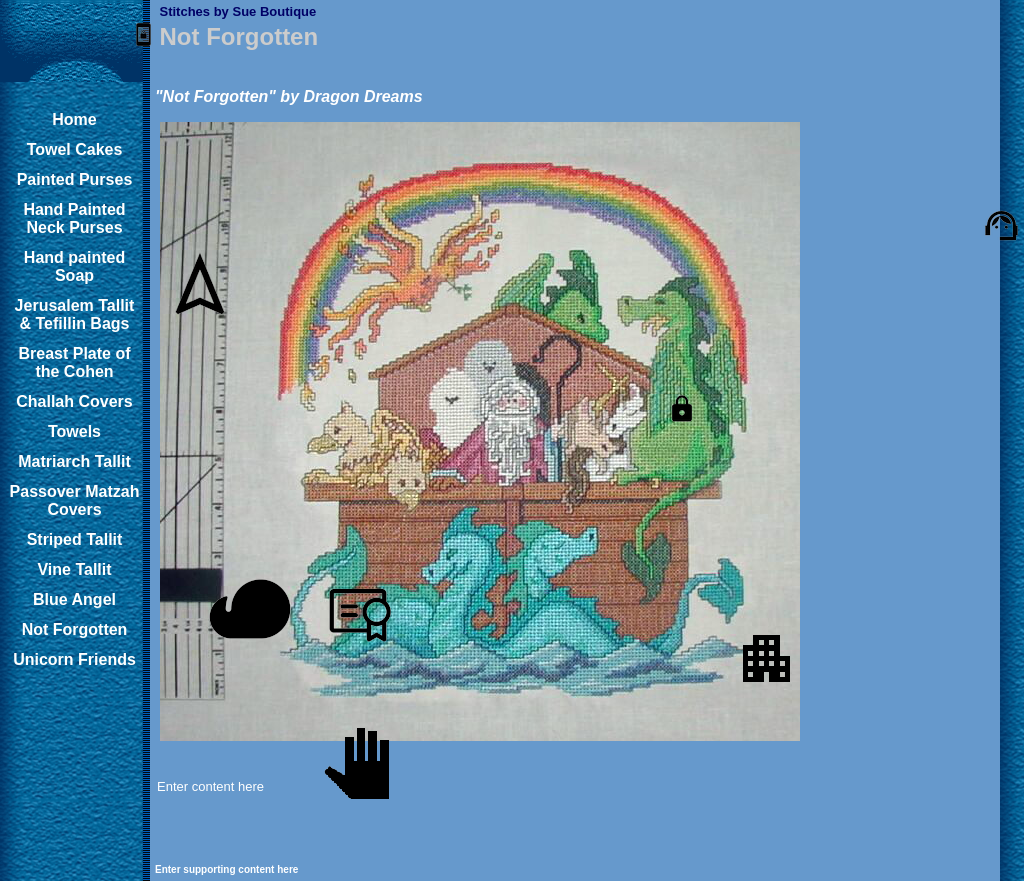 Image resolution: width=1024 pixels, height=881 pixels. What do you see at coordinates (356, 763) in the screenshot?
I see `stop or pause an action` at bounding box center [356, 763].